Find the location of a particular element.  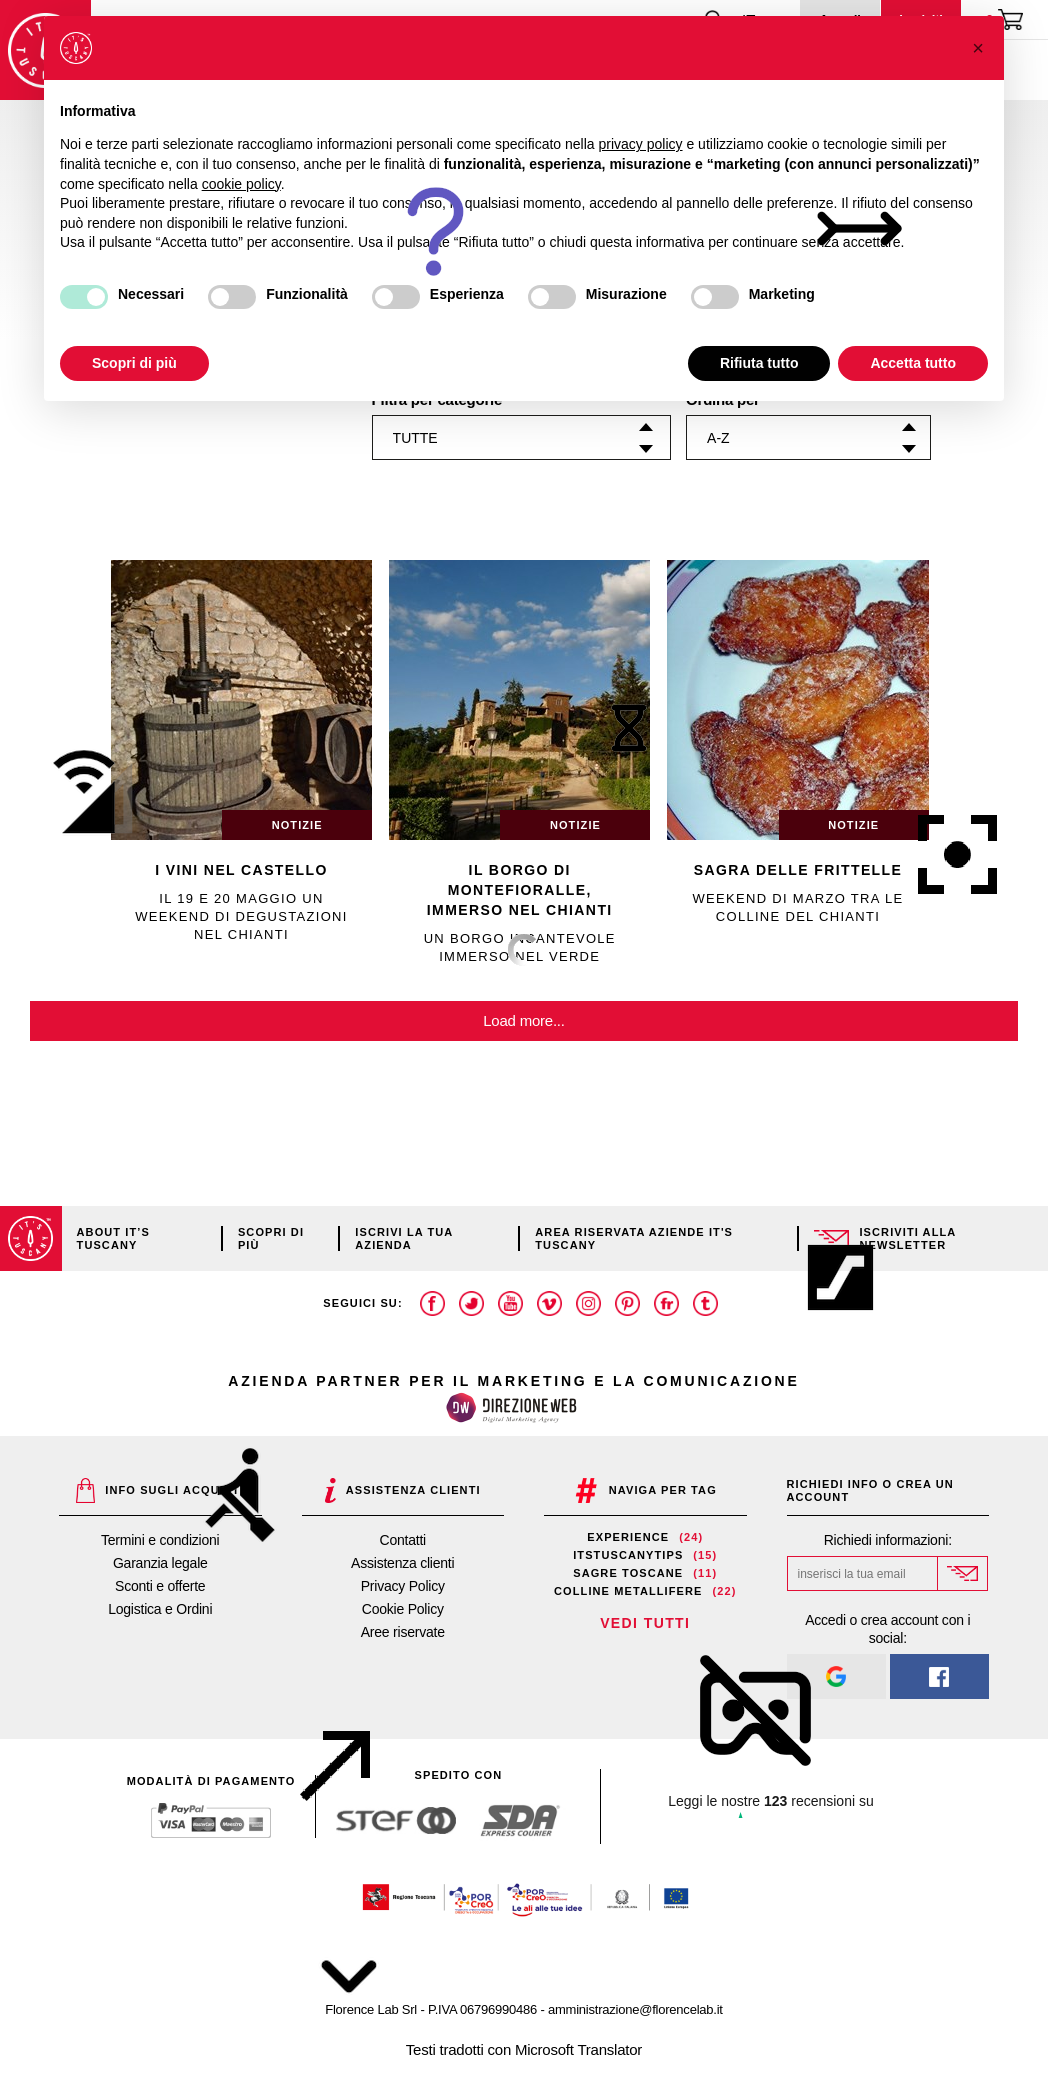

access help or support options is located at coordinates (435, 233).